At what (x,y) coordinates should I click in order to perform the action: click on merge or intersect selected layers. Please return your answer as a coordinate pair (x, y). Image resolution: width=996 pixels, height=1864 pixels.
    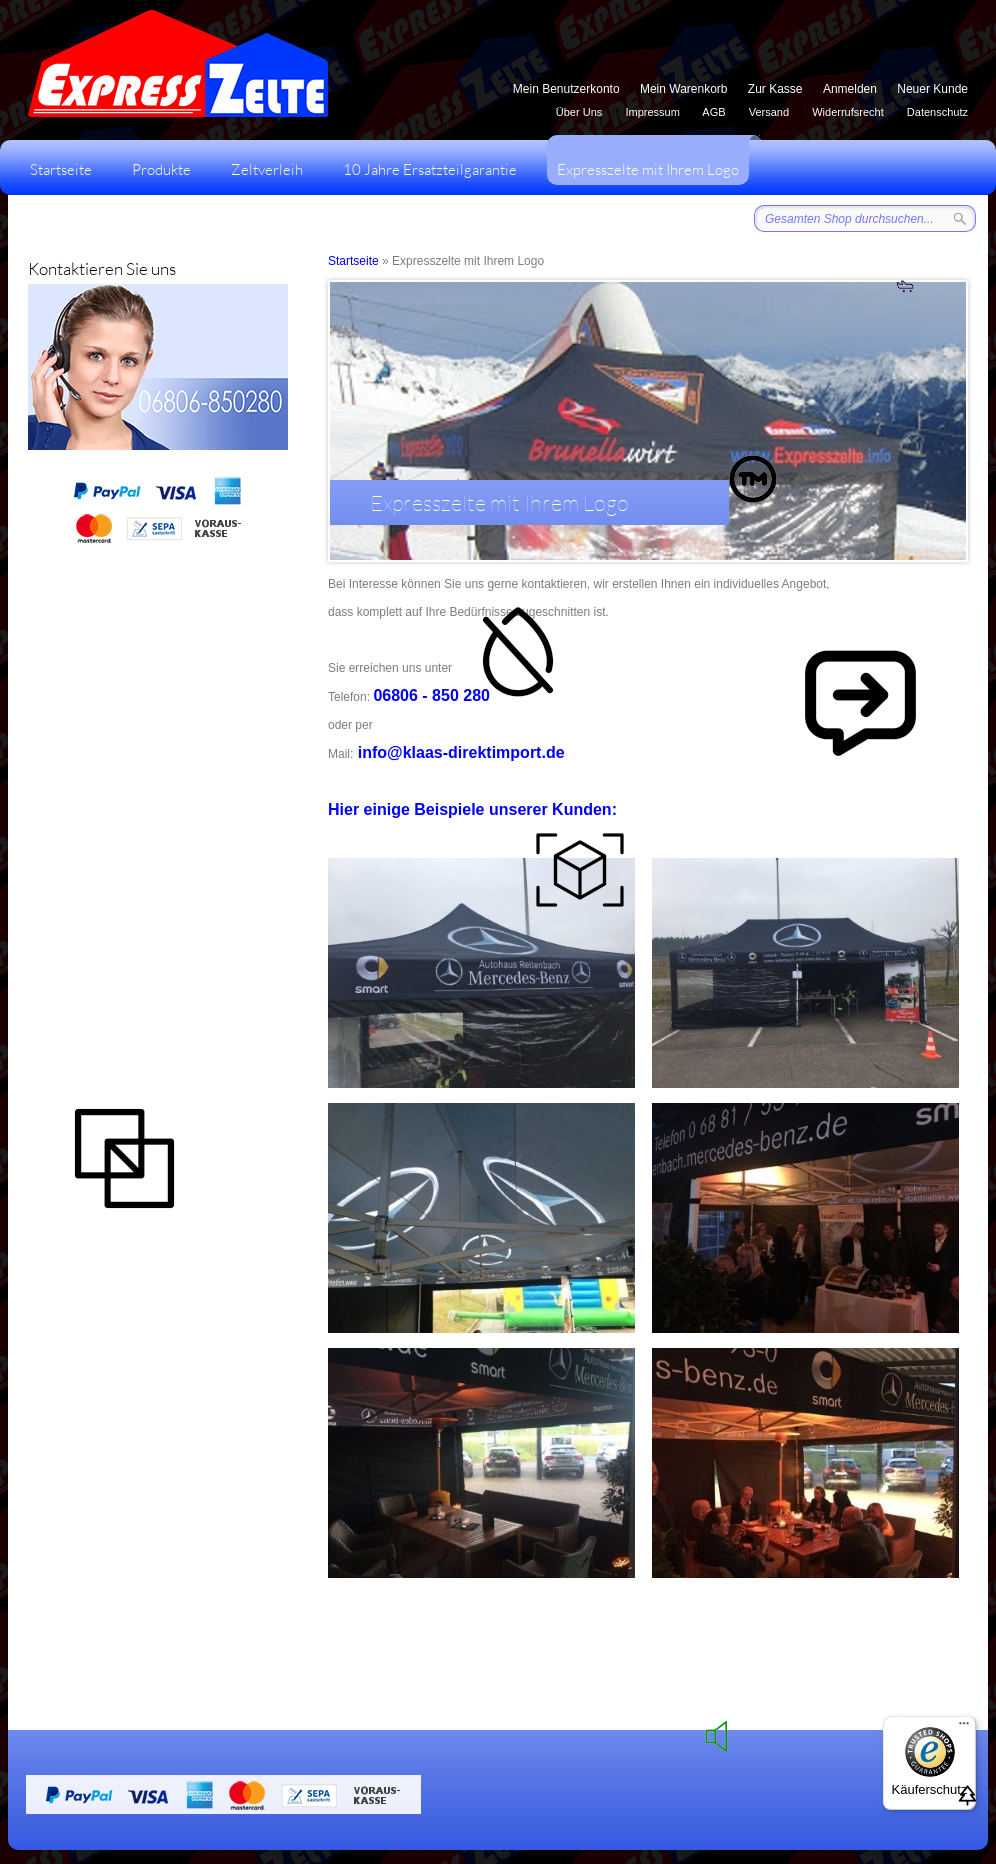
    Looking at the image, I should click on (124, 1158).